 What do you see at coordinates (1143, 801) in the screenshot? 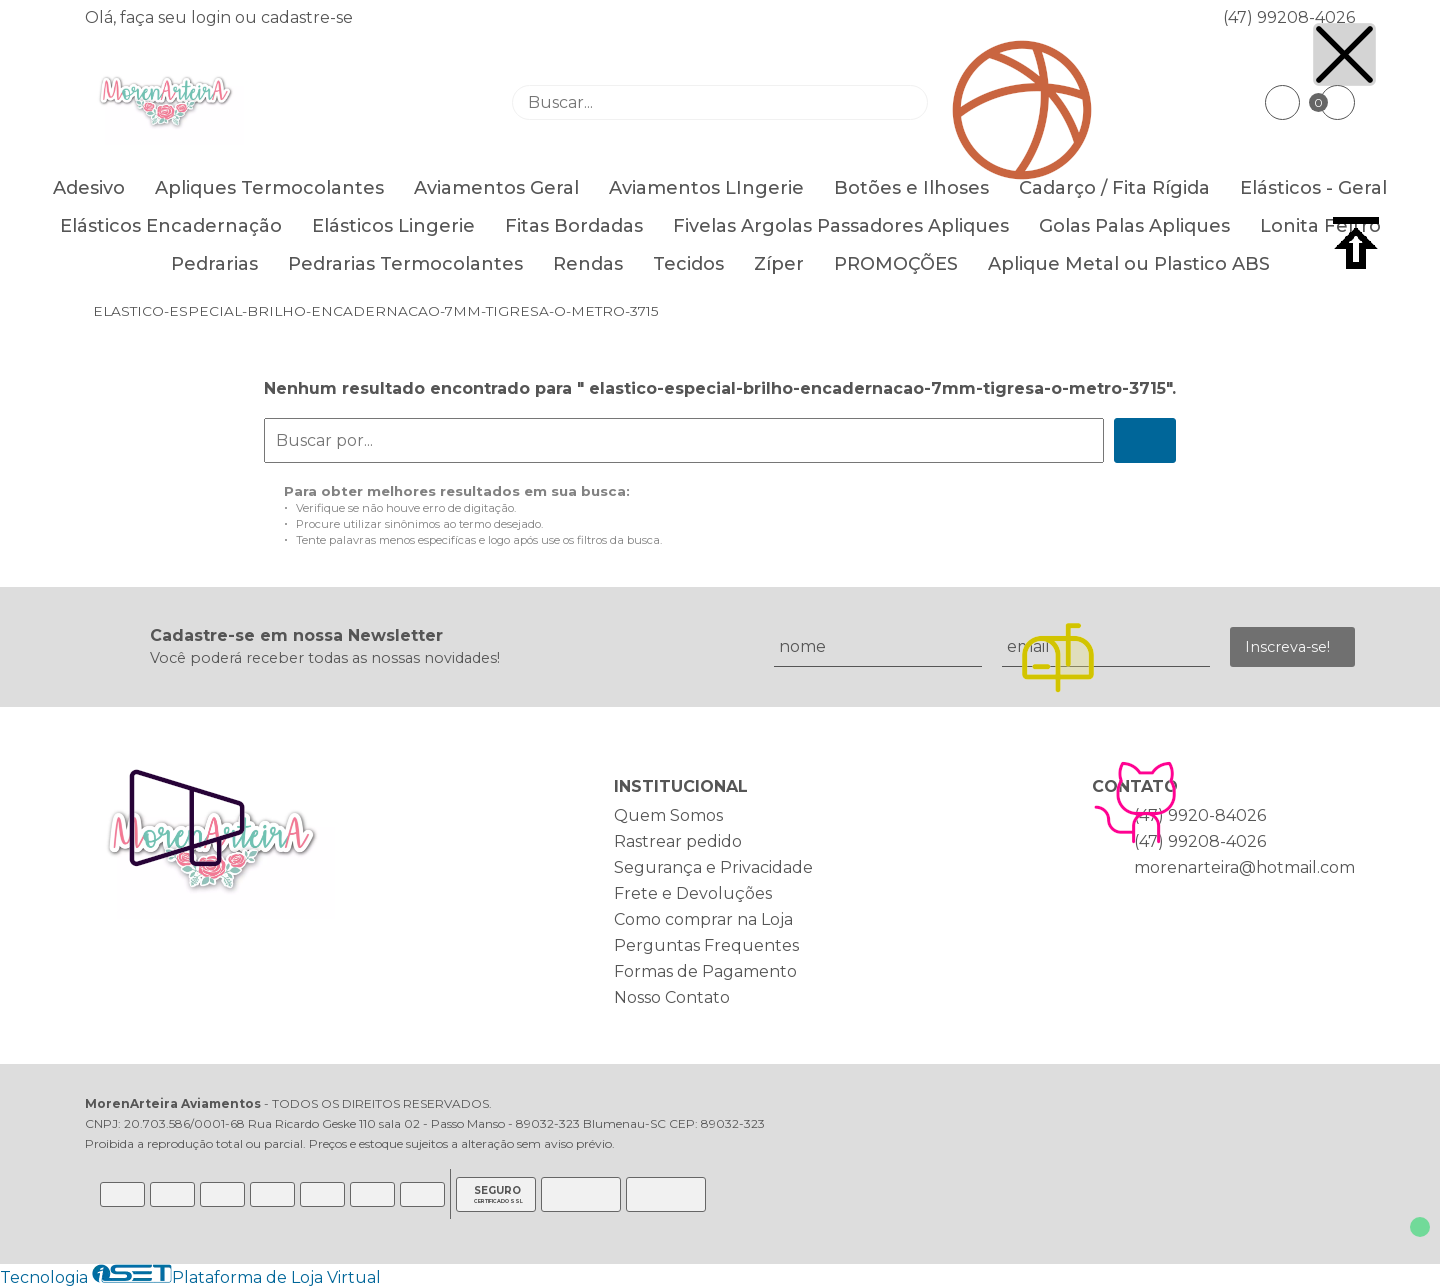
I see `view project on github` at bounding box center [1143, 801].